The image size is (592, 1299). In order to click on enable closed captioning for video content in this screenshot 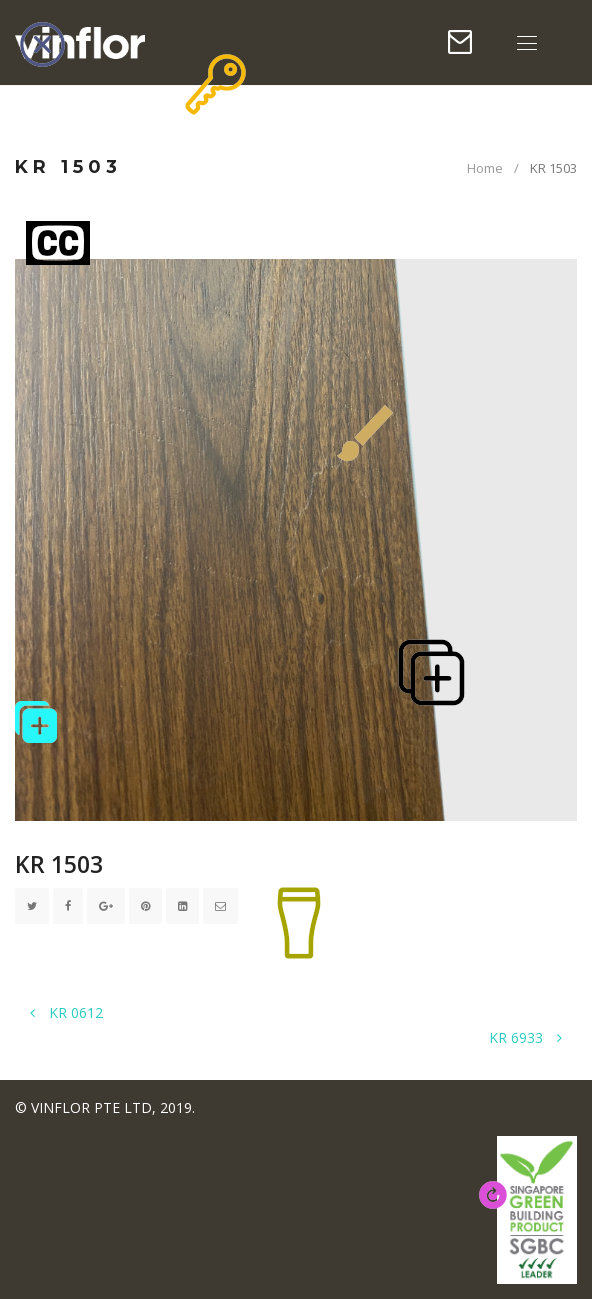, I will do `click(58, 243)`.